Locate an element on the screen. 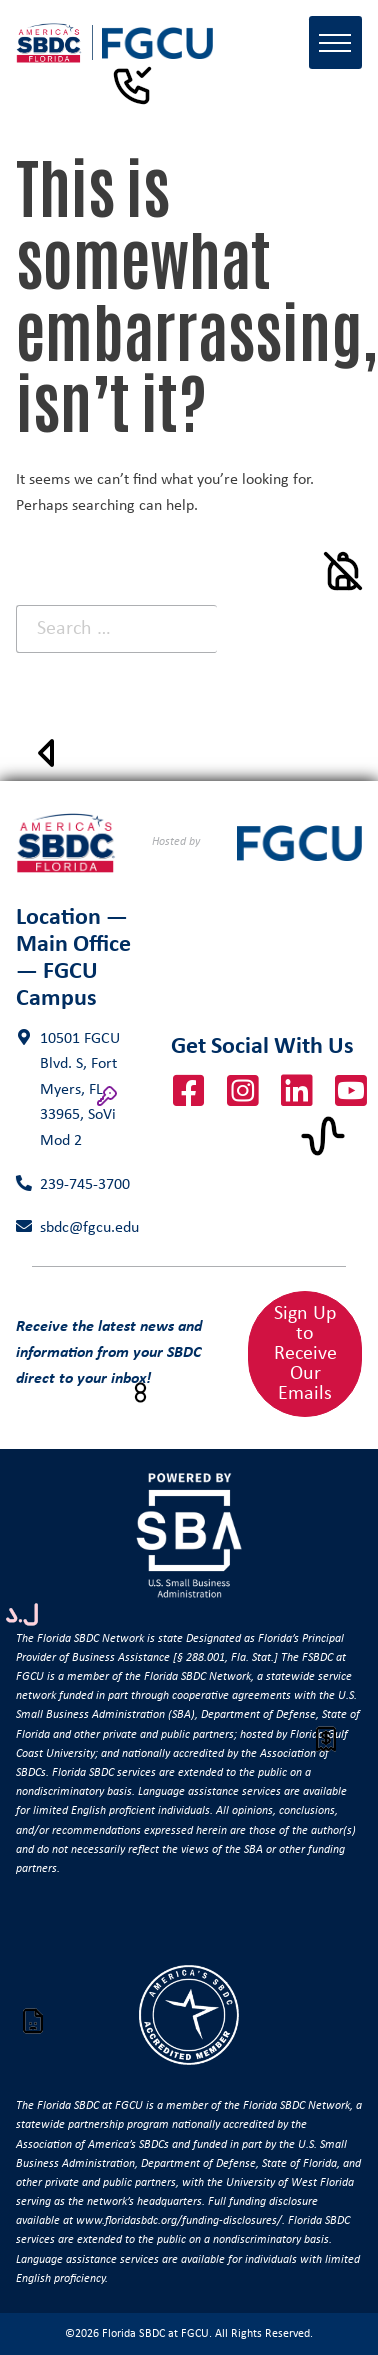  adjust audio or sound wave settings is located at coordinates (323, 1136).